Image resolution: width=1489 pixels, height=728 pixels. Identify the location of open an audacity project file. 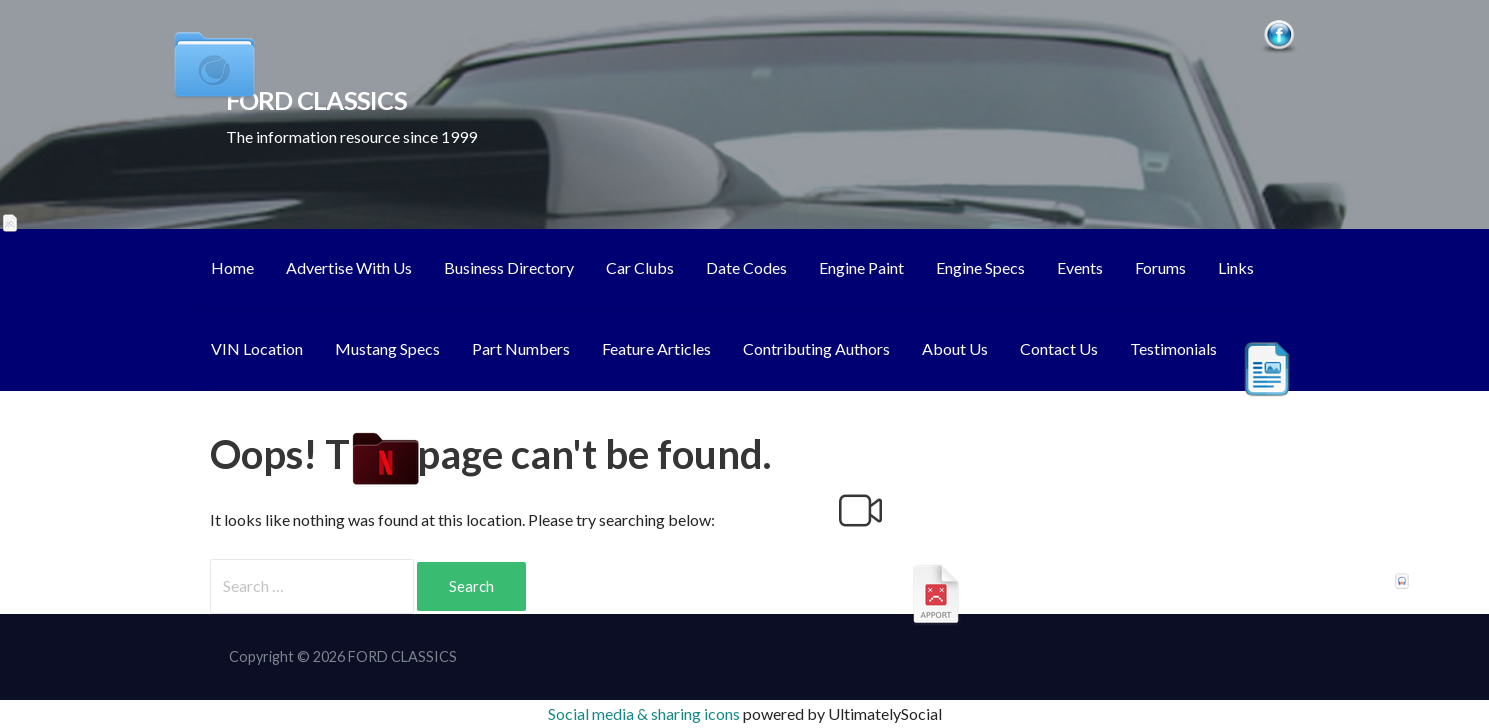
(1402, 581).